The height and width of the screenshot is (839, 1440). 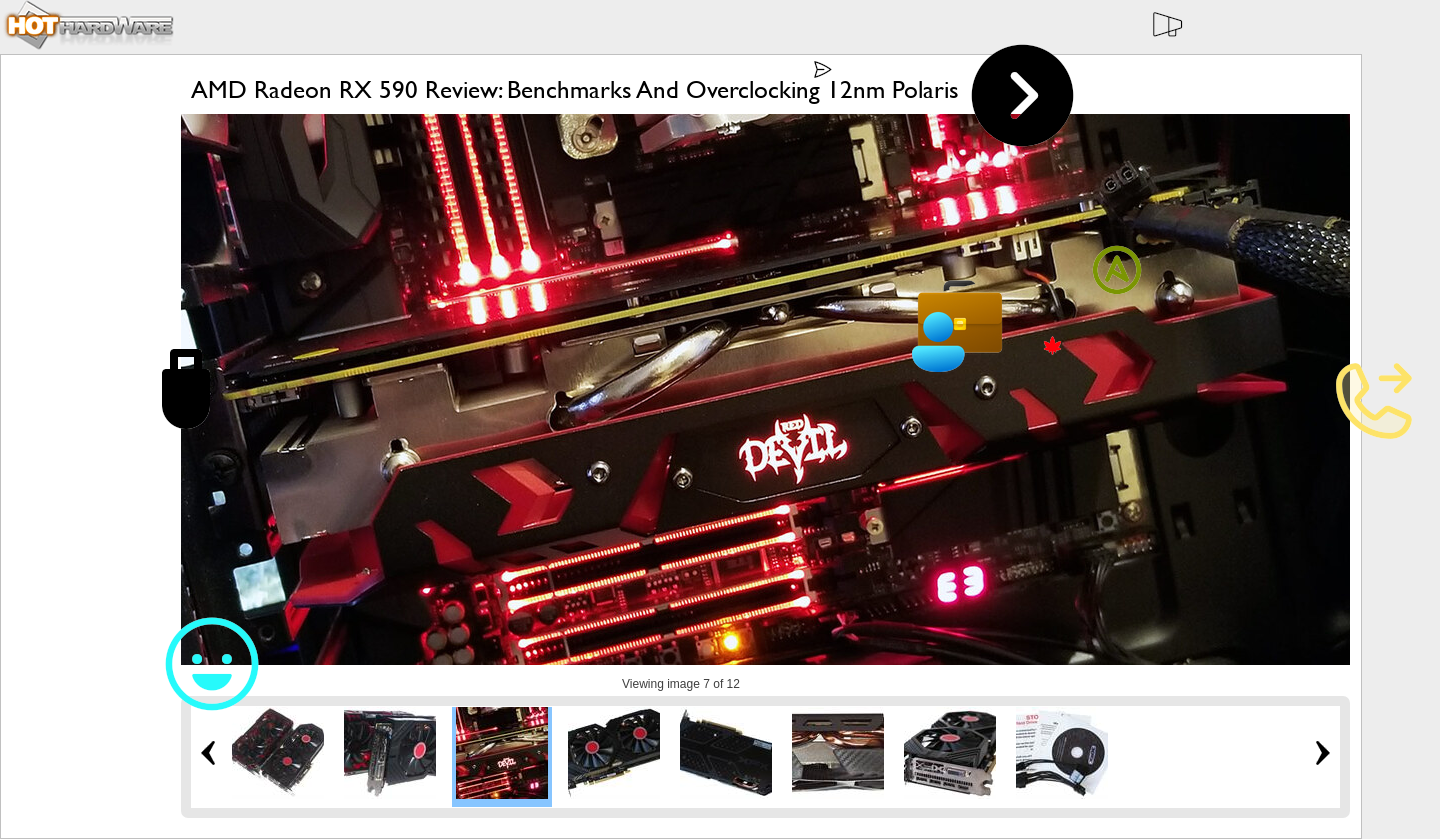 I want to click on rate your experience positively, so click(x=212, y=664).